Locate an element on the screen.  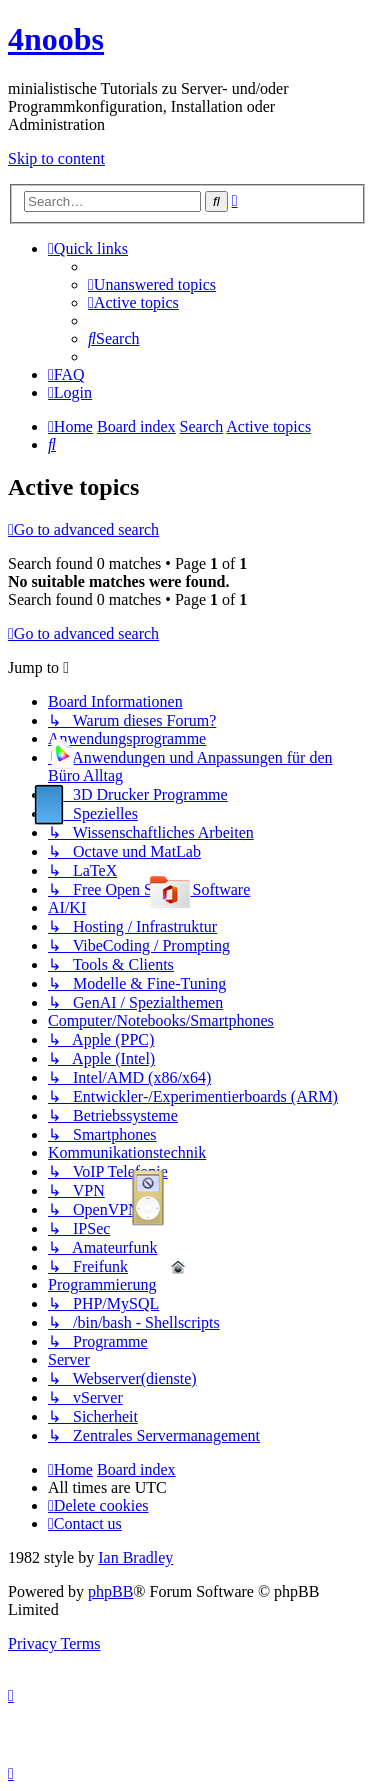
open color sync profile settings is located at coordinates (62, 754).